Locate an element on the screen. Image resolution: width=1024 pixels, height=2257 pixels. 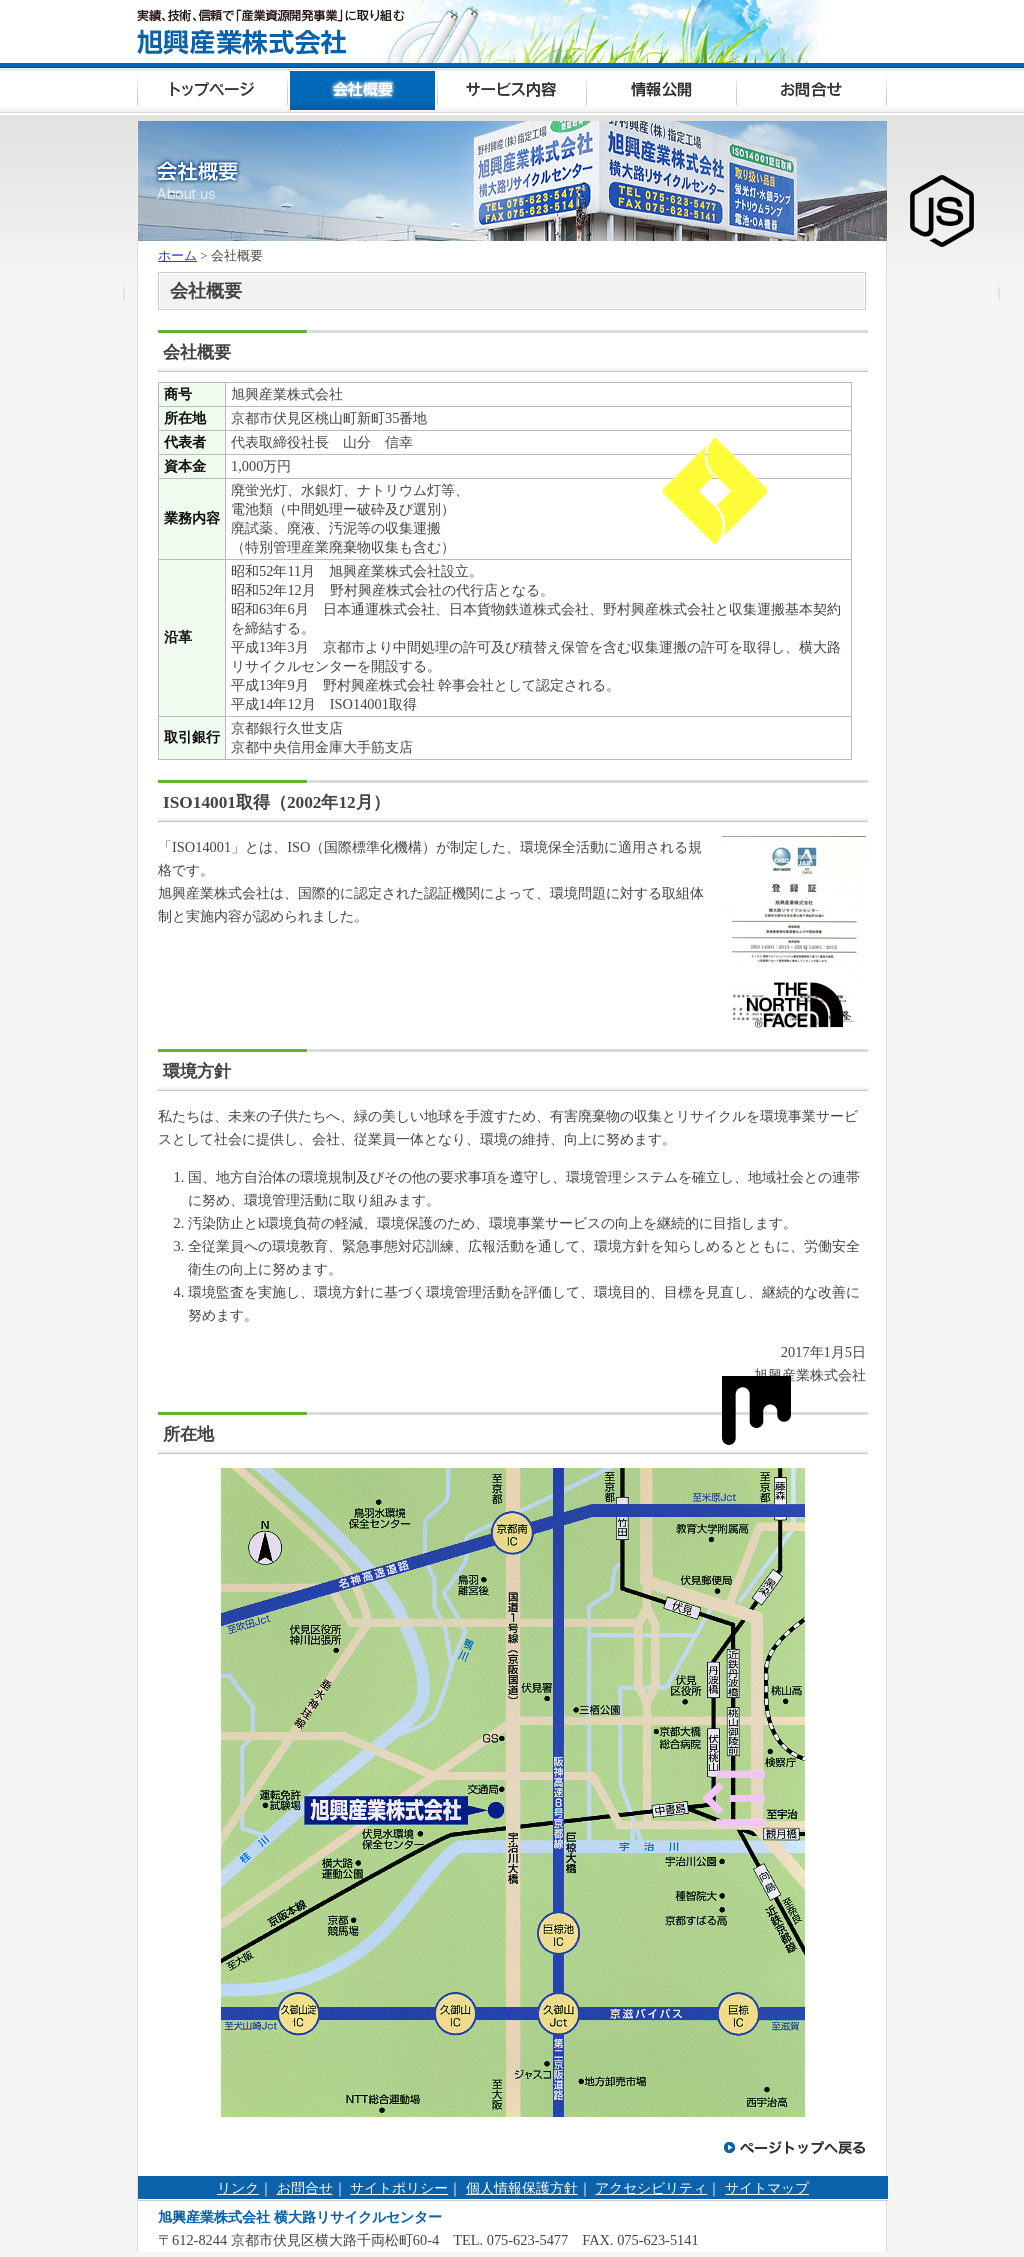
The North Face brand logo is located at coordinates (795, 1005).